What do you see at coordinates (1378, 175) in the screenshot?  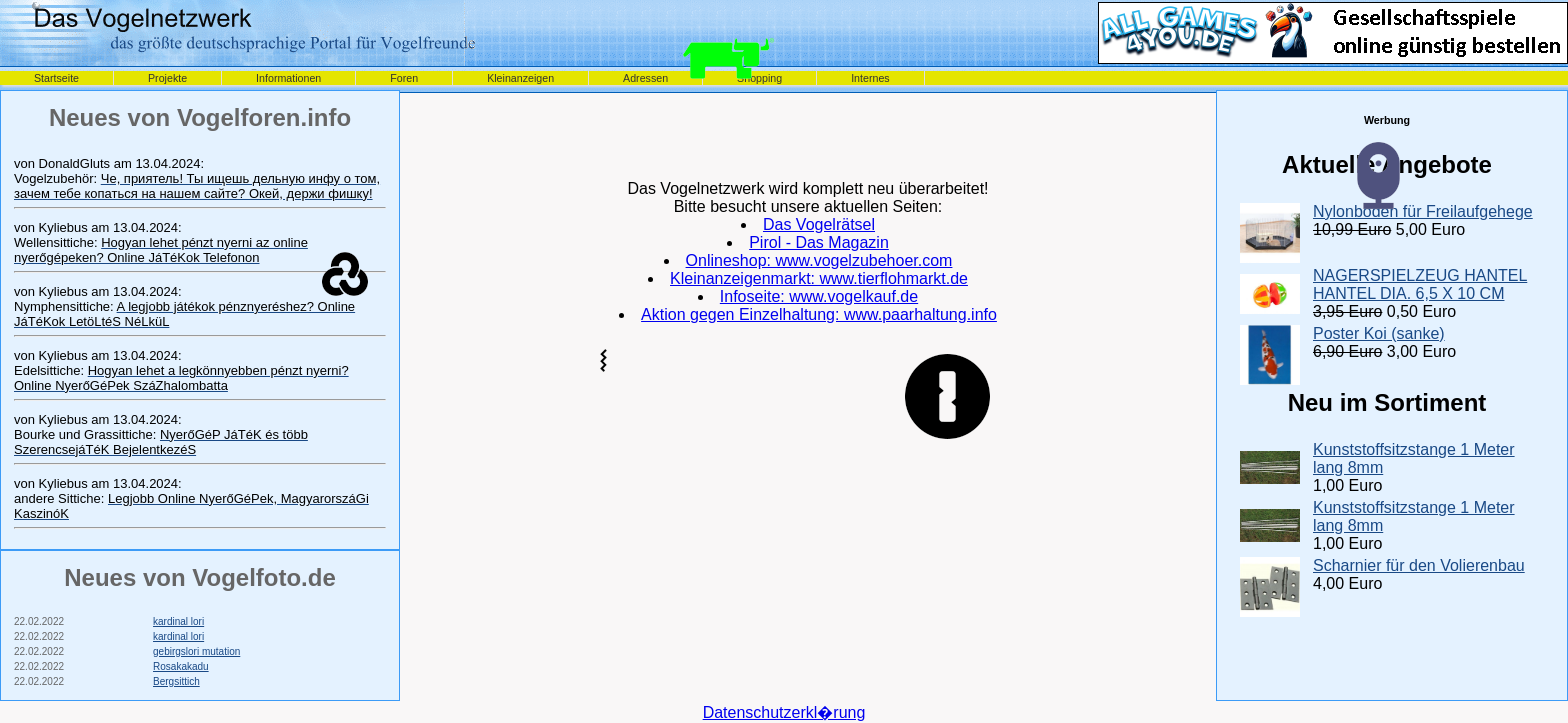 I see `enable webcam or video camera` at bounding box center [1378, 175].